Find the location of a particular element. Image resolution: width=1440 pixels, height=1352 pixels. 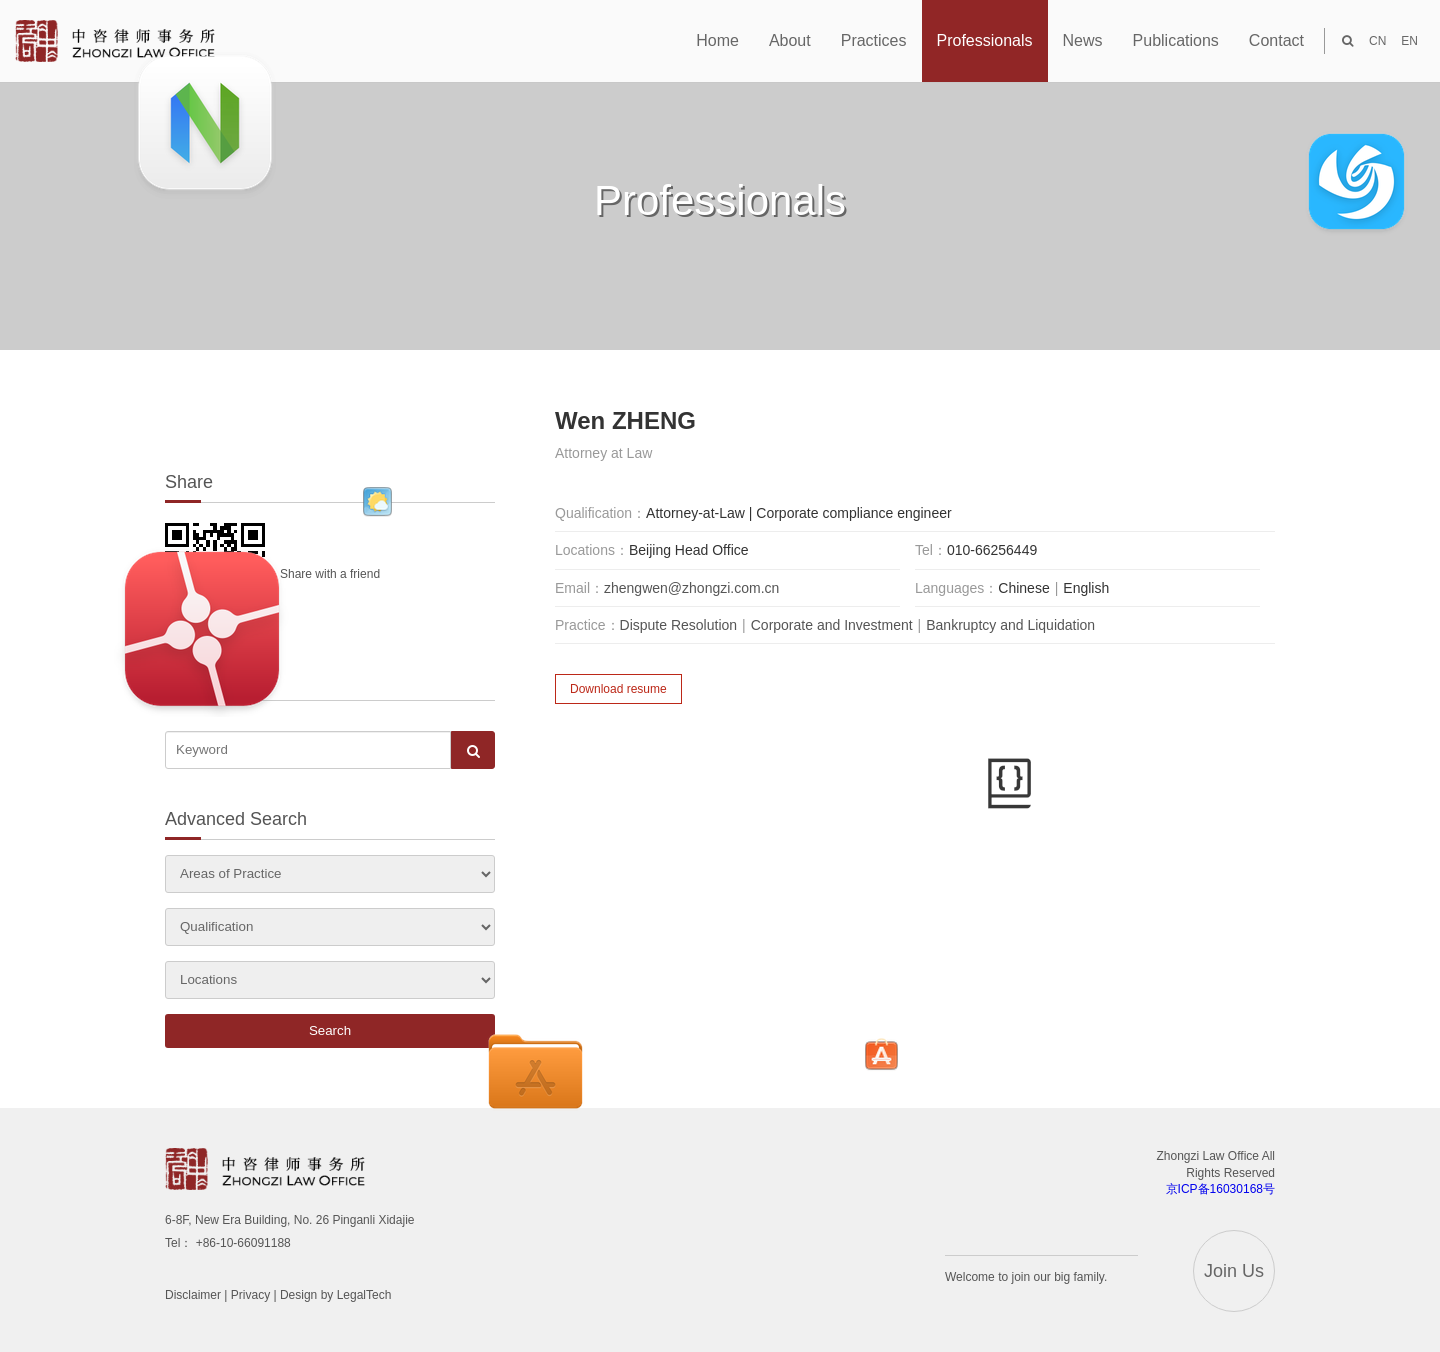

open deepin operating system settings or app store is located at coordinates (1356, 181).